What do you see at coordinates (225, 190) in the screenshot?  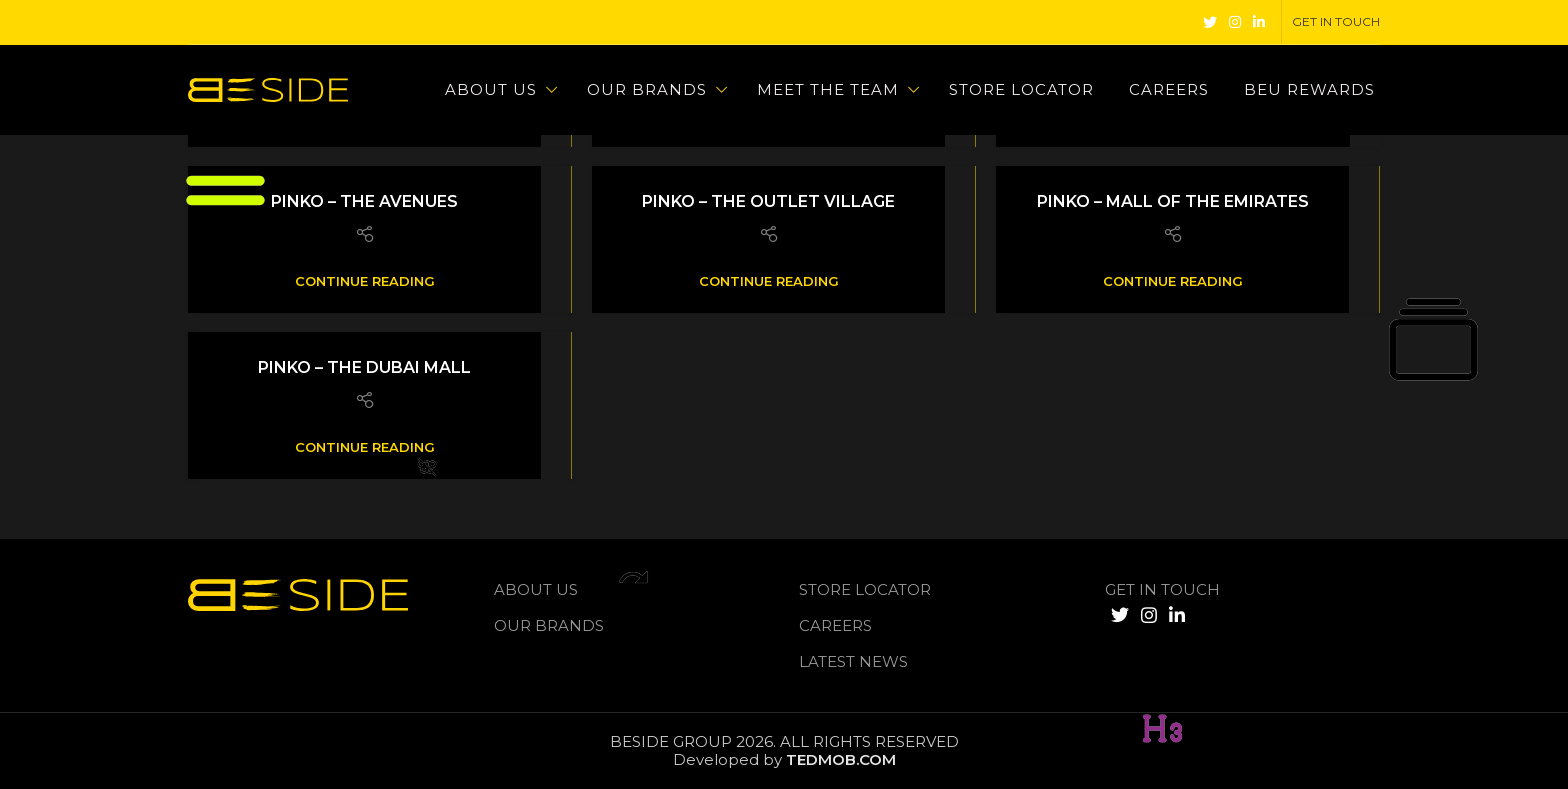 I see `indicates equality or balance between values` at bounding box center [225, 190].